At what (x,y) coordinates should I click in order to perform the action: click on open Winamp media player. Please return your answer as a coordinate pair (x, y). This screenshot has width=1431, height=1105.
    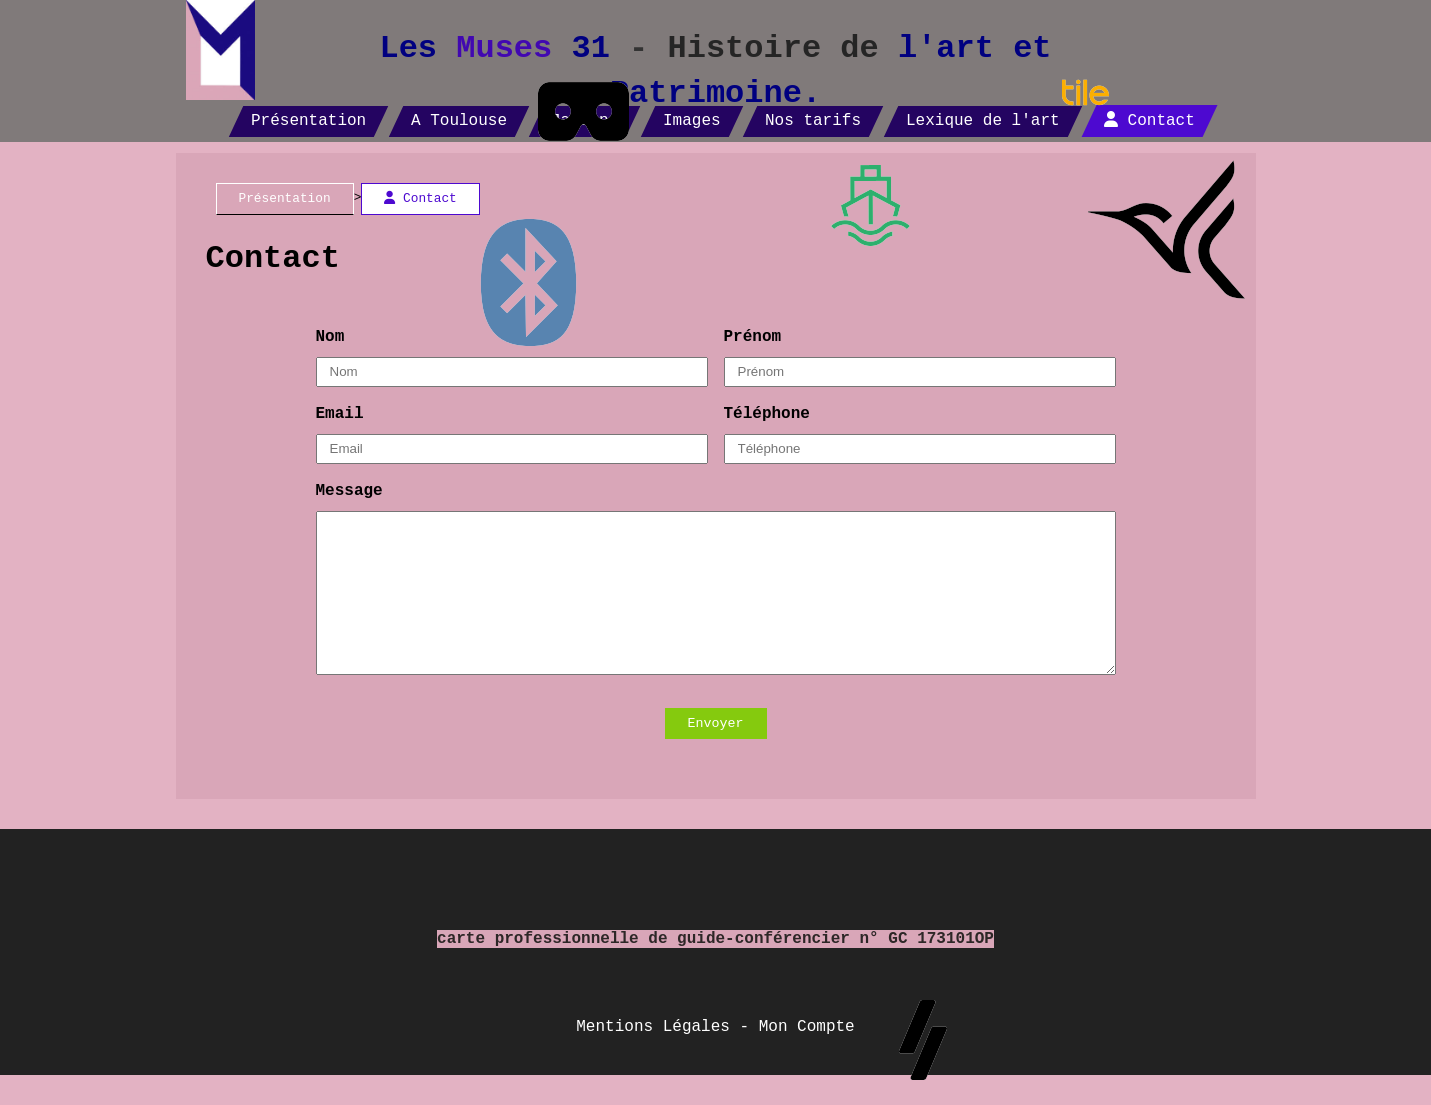
    Looking at the image, I should click on (923, 1040).